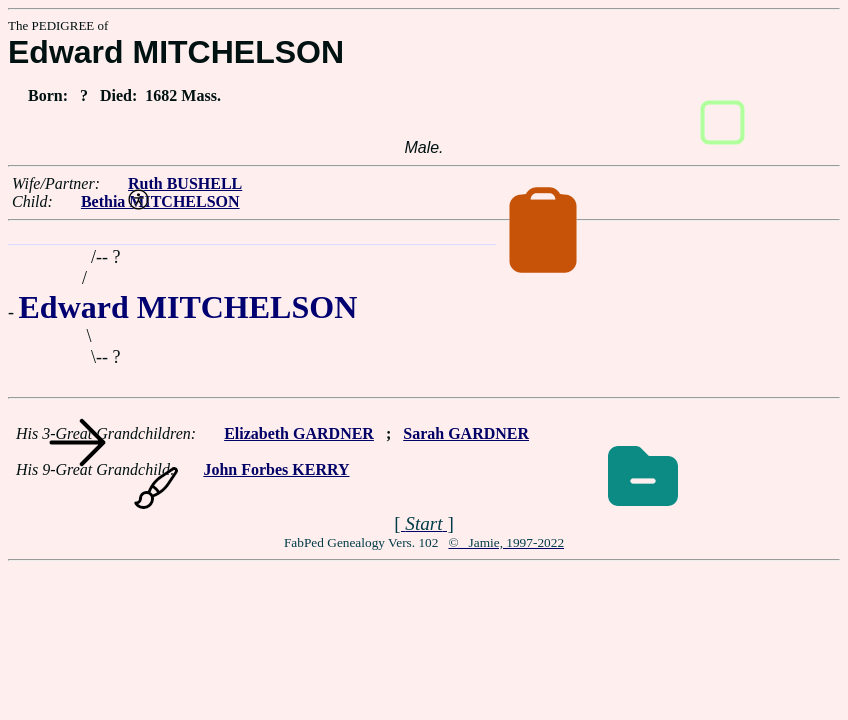 Image resolution: width=848 pixels, height=720 pixels. I want to click on navigate to the next item or page, so click(77, 442).